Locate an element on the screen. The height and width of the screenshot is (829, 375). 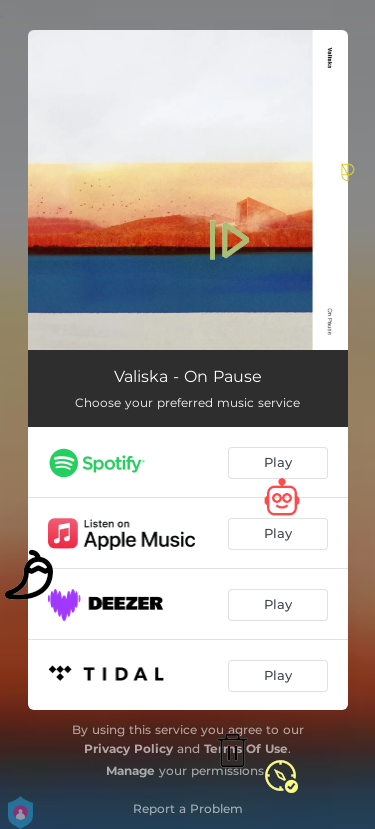
continue debugging to the next breakpoint is located at coordinates (228, 240).